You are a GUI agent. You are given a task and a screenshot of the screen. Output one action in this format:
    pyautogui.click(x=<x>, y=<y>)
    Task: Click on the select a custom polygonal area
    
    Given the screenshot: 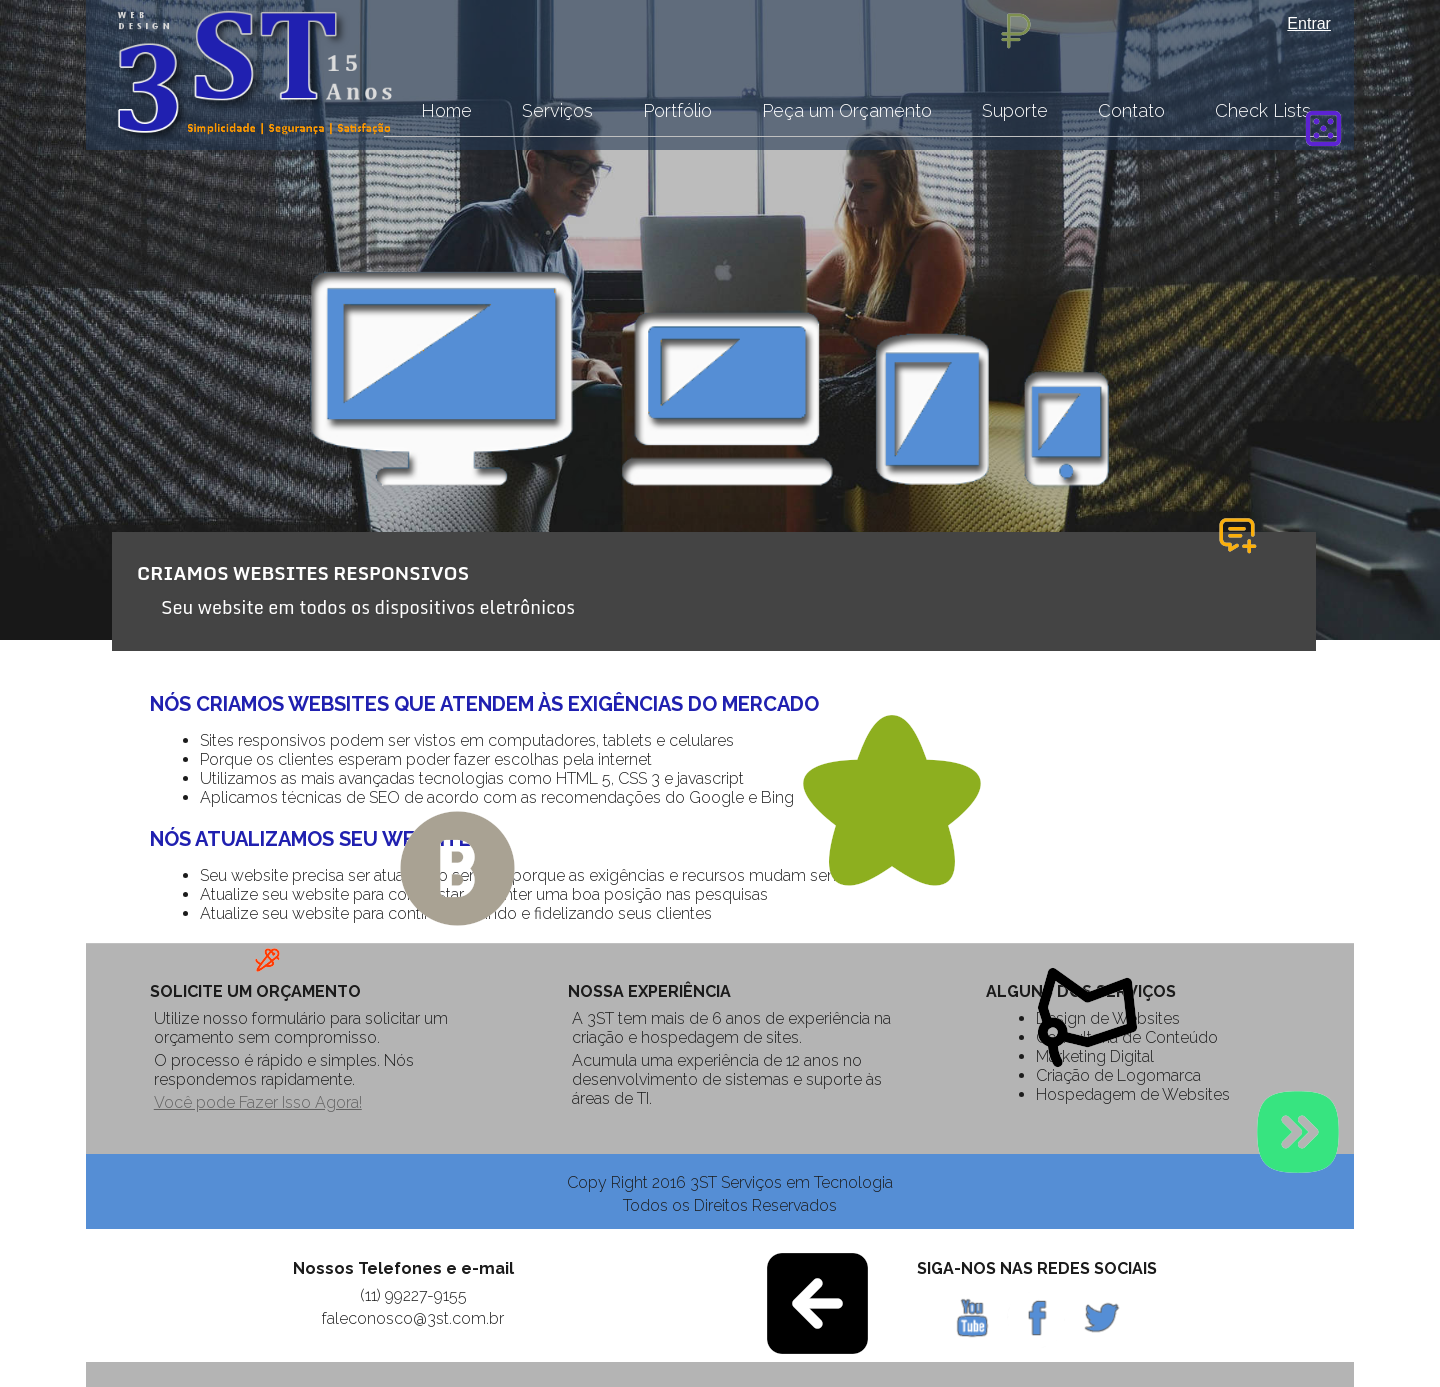 What is the action you would take?
    pyautogui.click(x=1087, y=1017)
    